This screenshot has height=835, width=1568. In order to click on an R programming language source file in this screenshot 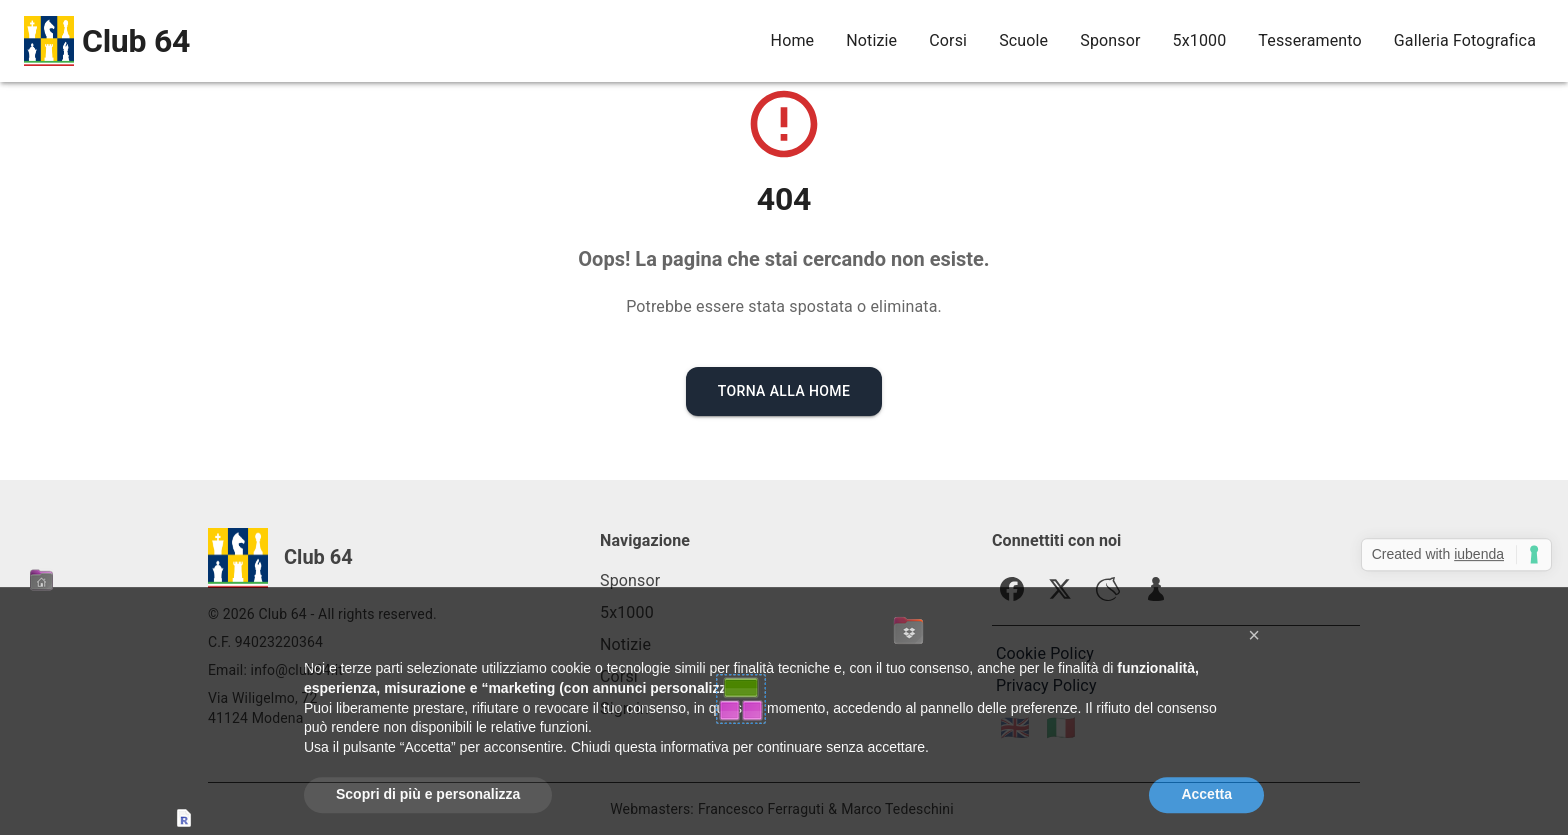, I will do `click(184, 818)`.